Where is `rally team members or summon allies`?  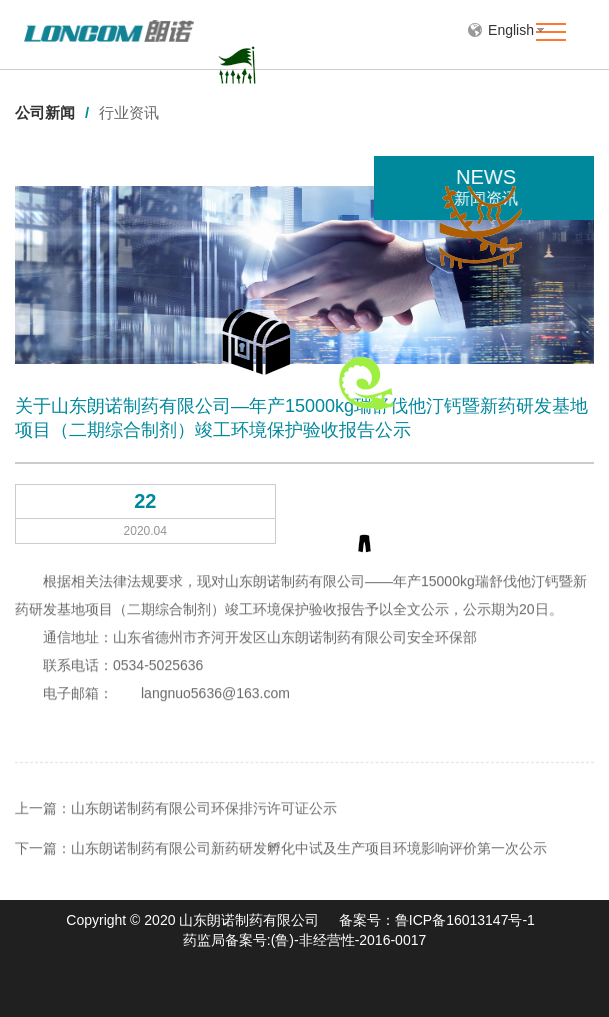
rally team members or summon allies is located at coordinates (237, 65).